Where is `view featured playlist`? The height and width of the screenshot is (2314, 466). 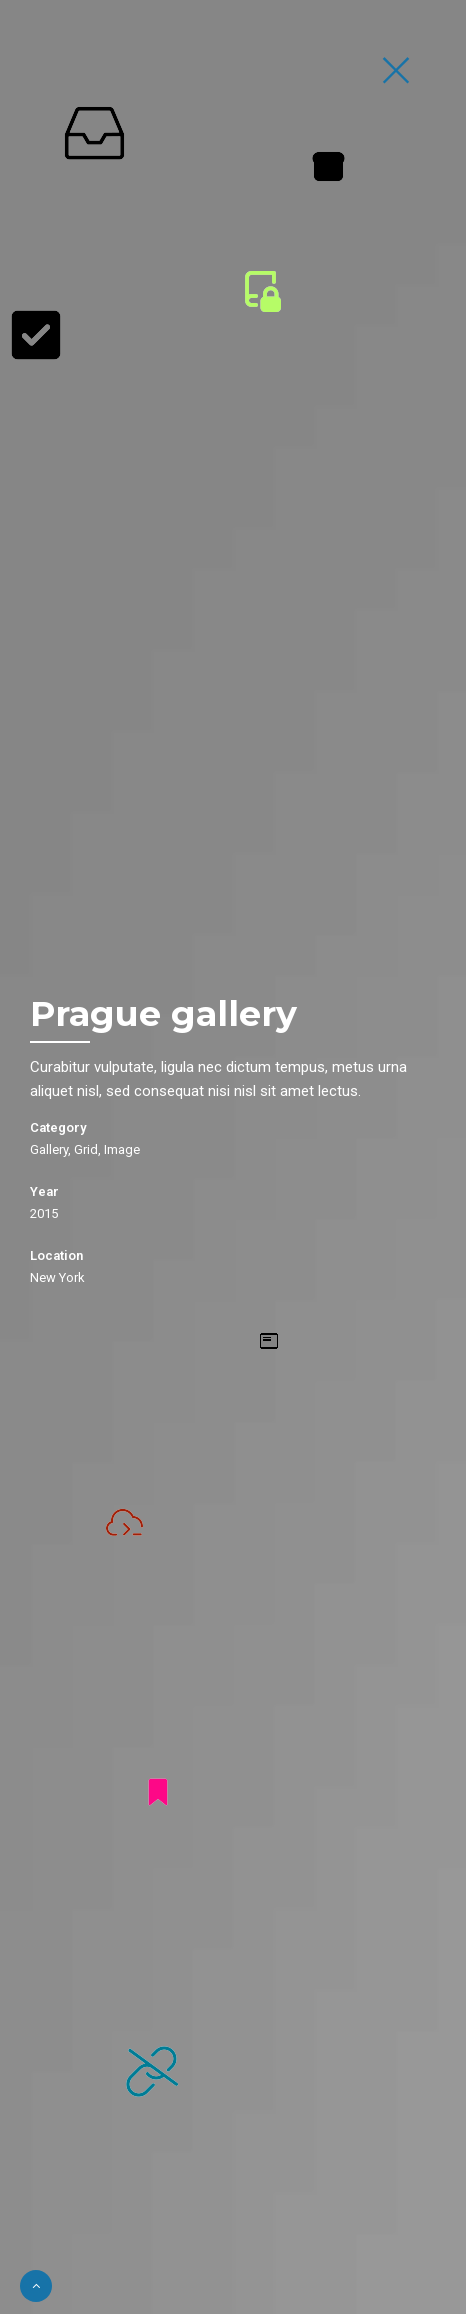
view featured playlist is located at coordinates (269, 1341).